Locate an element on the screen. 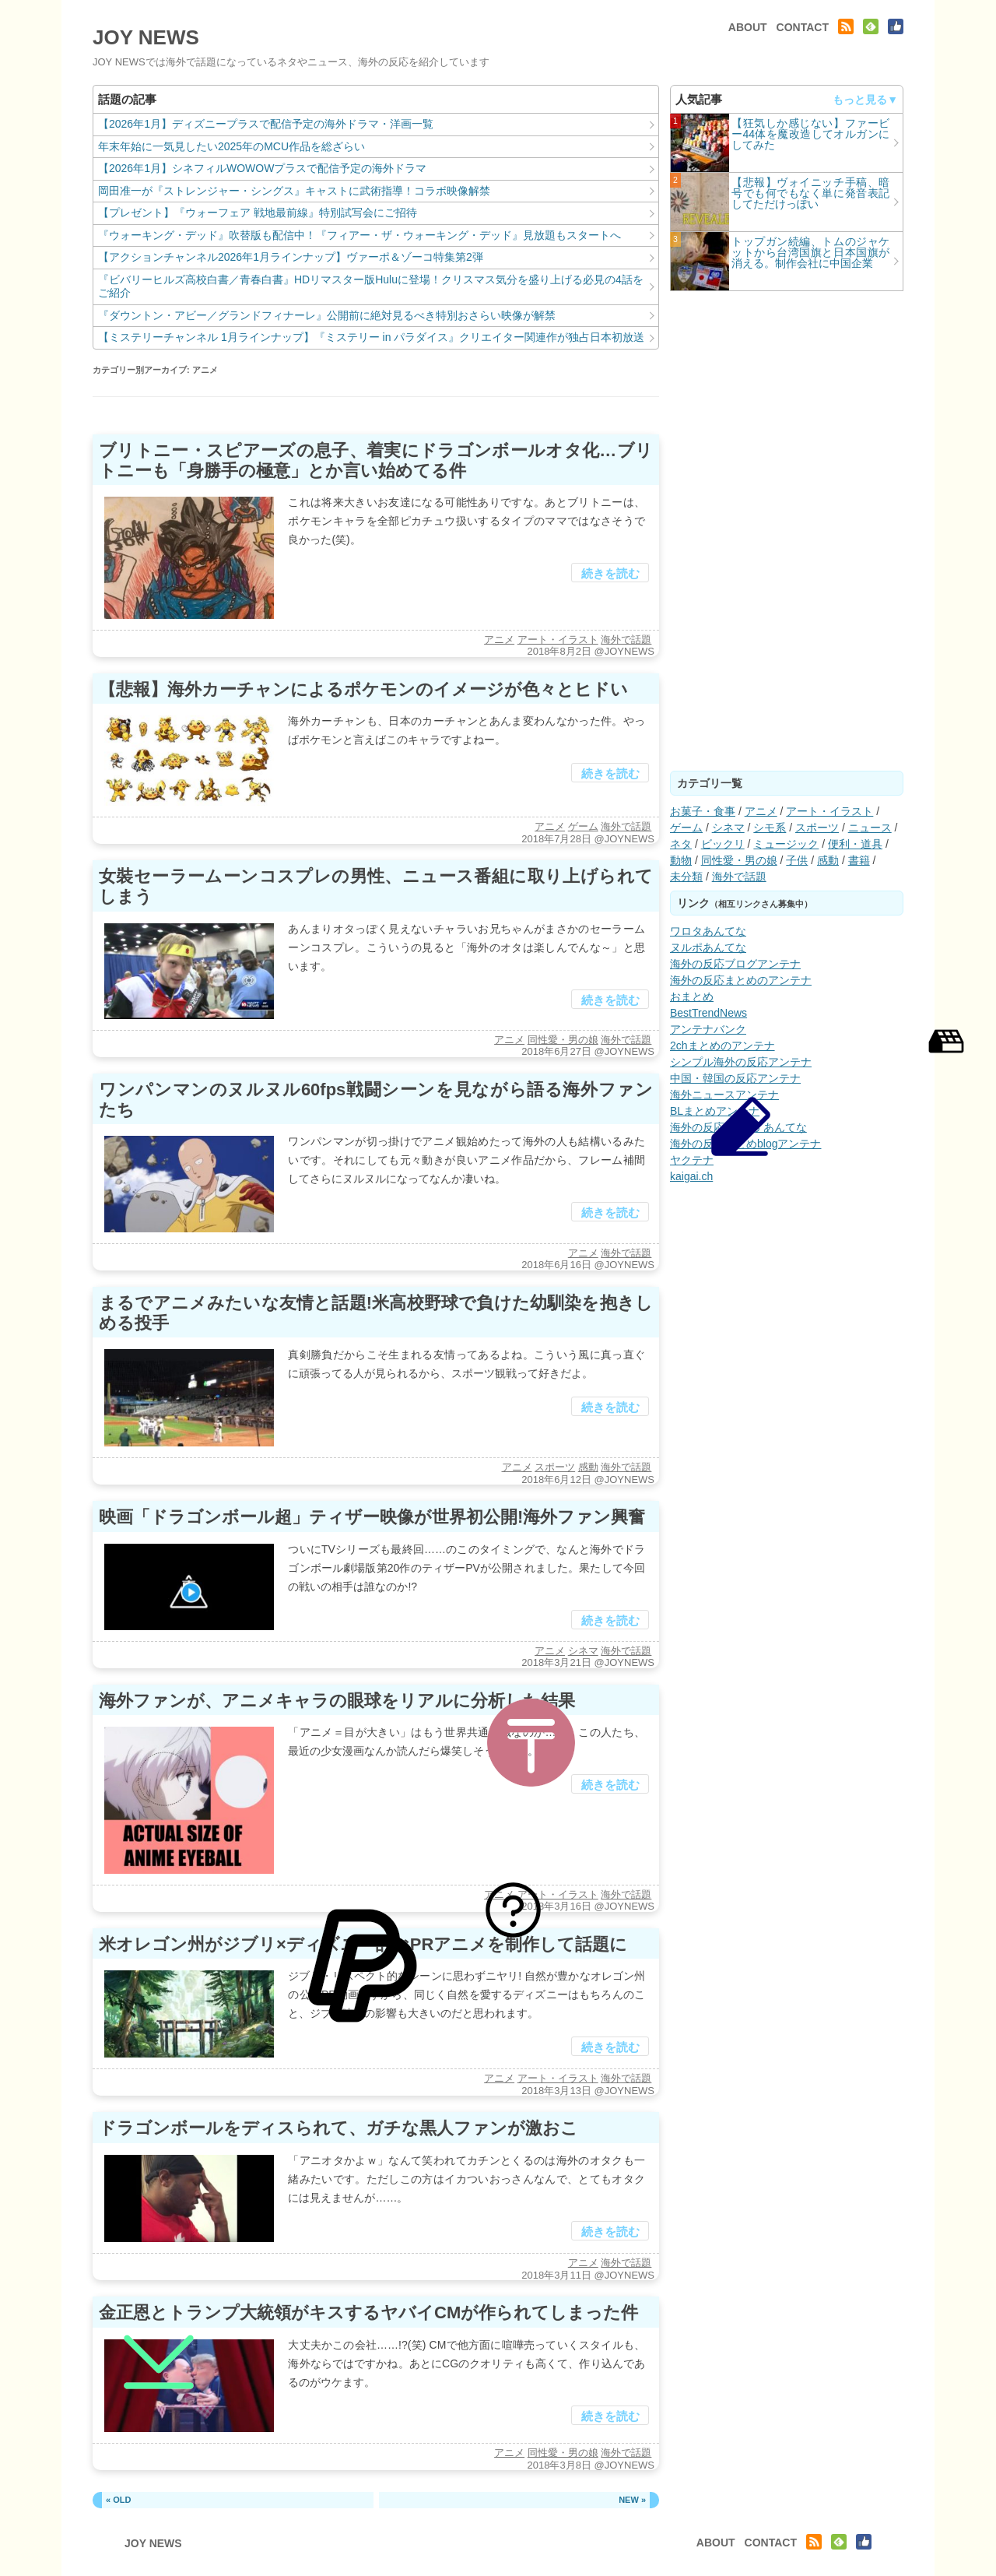  indicates kazakhstani tenge currency is located at coordinates (531, 1742).